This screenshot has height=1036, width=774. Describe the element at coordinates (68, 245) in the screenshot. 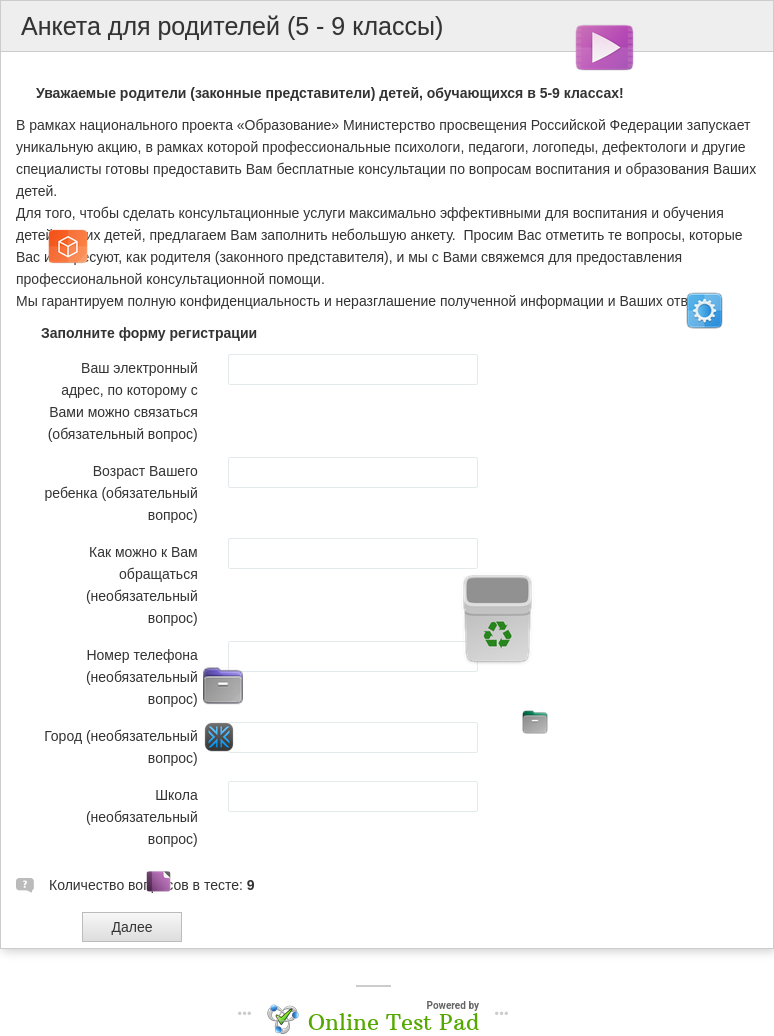

I see `open a 3D model file in OBJ format` at that location.